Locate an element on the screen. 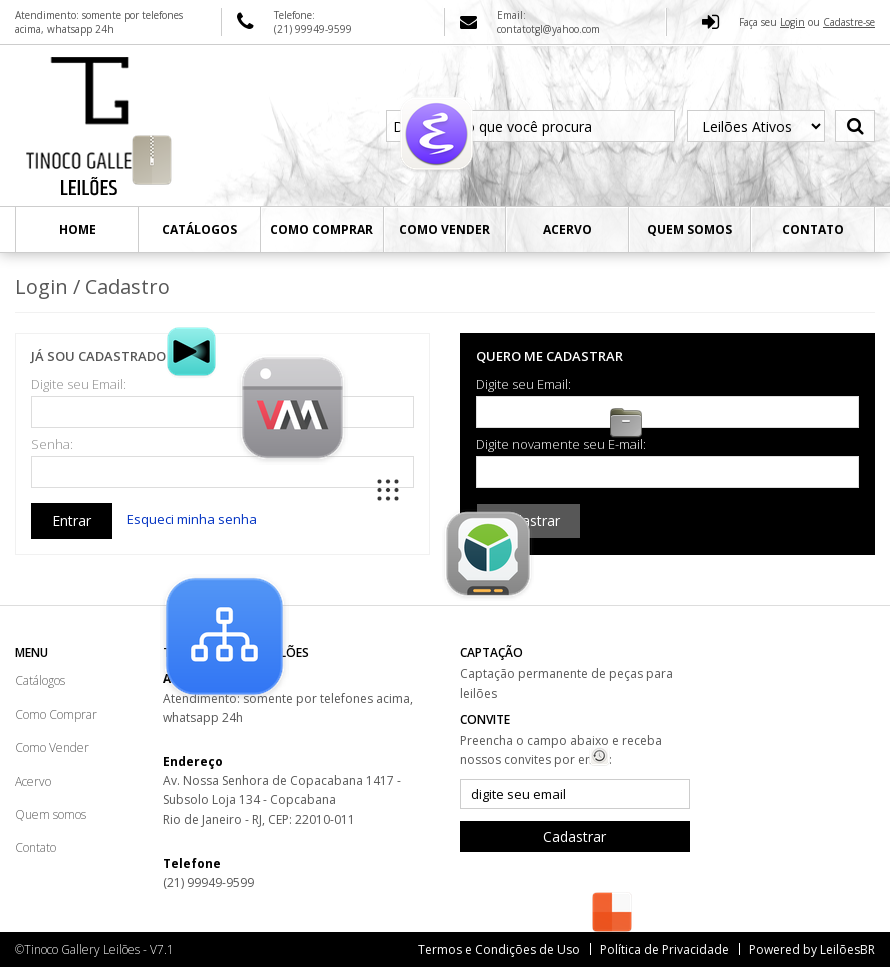 This screenshot has height=967, width=890. view all applications is located at coordinates (388, 490).